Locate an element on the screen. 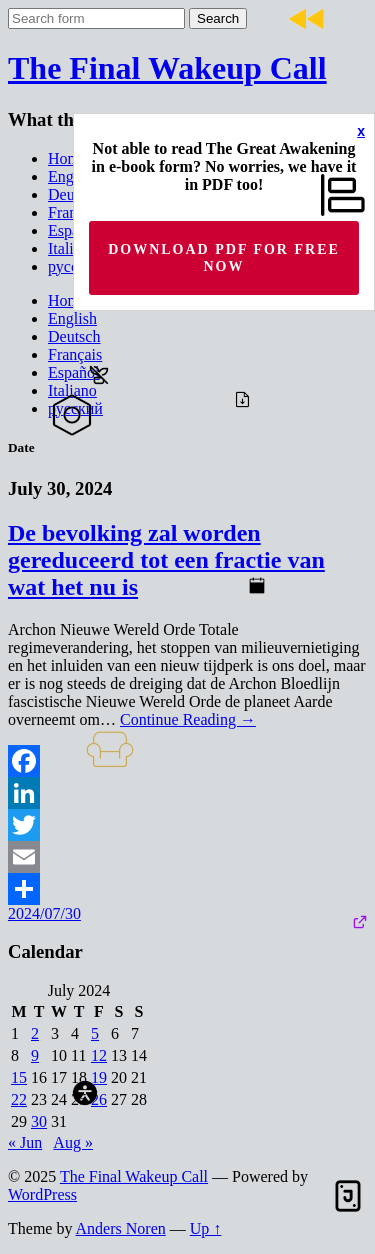 This screenshot has width=375, height=1254. disable plant care reminders is located at coordinates (99, 375).